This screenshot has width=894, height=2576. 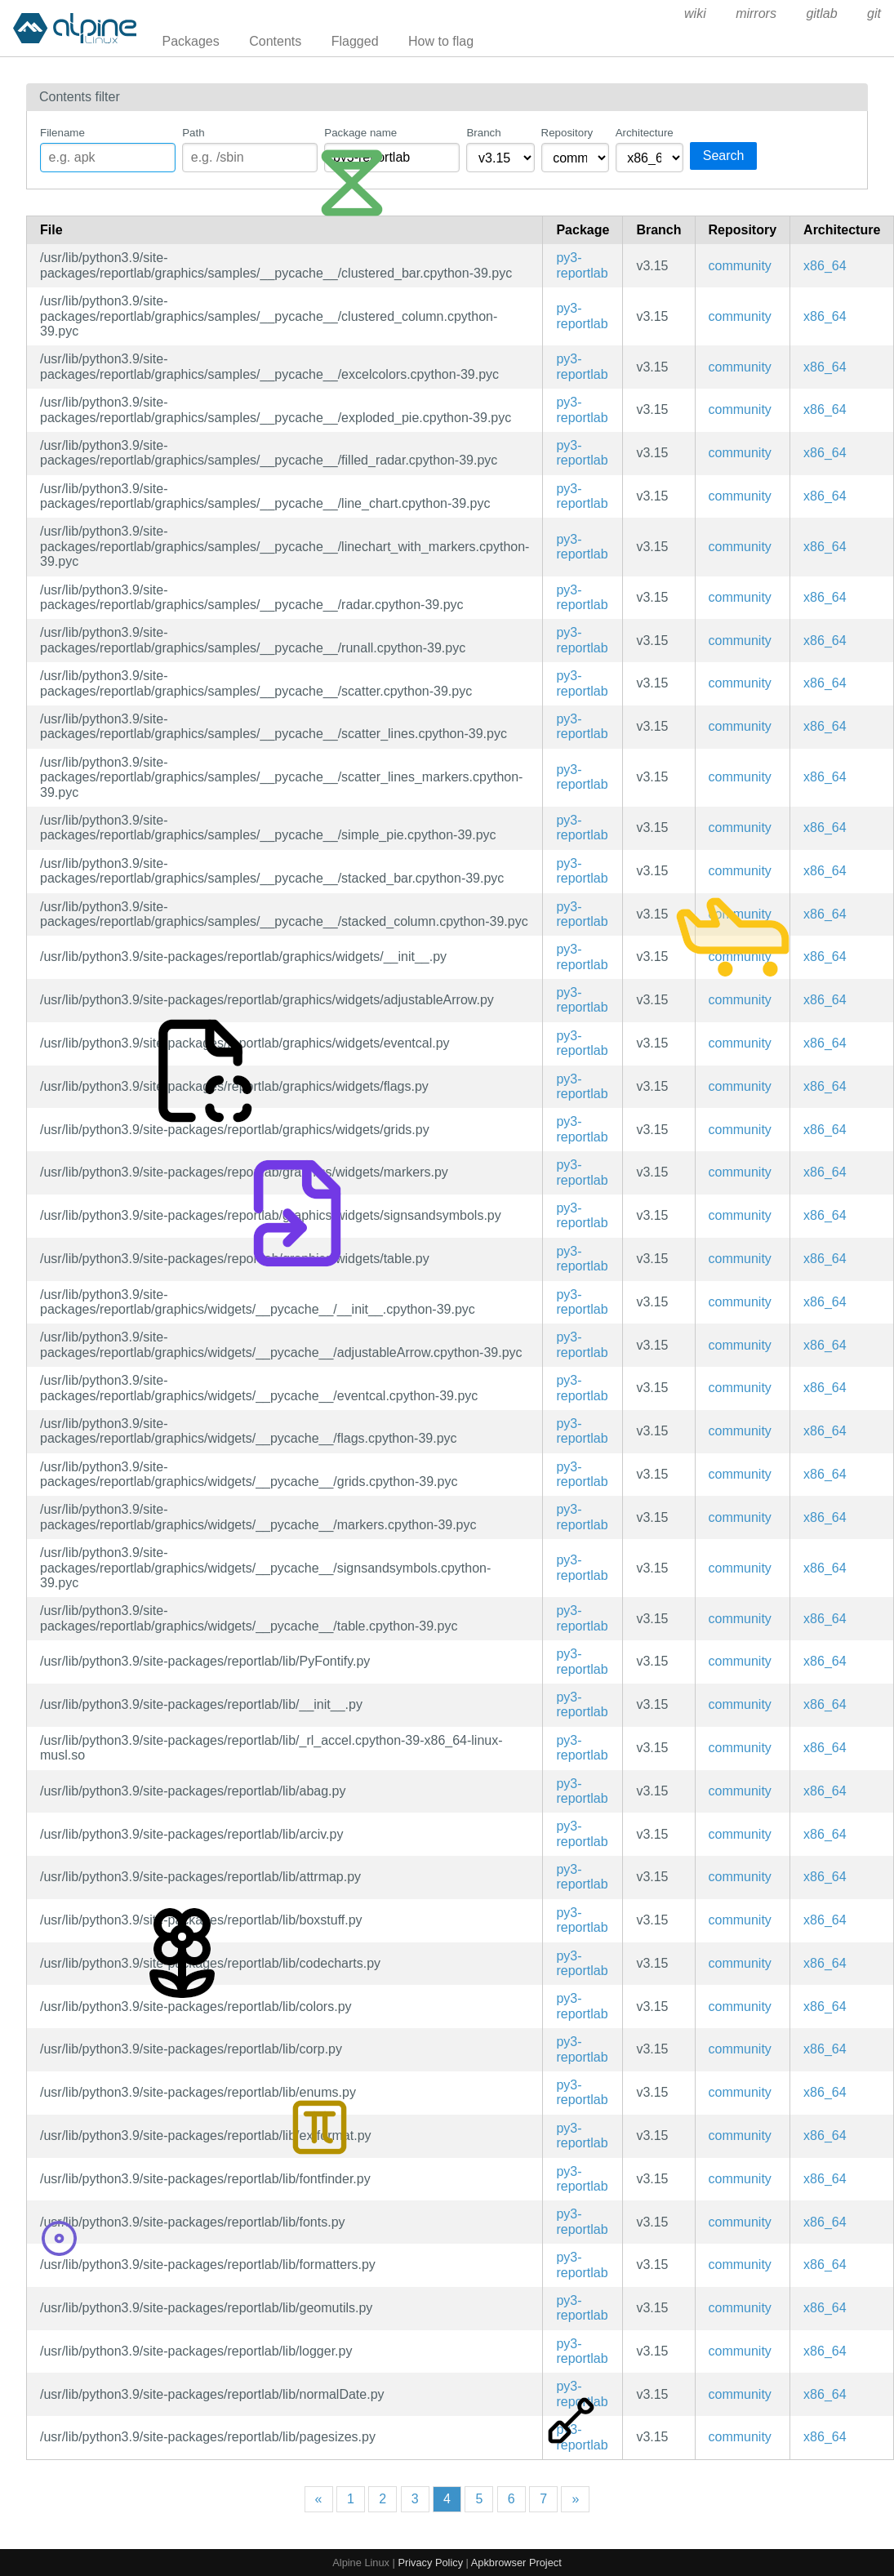 I want to click on access mathematical constants or formulas, so click(x=319, y=2127).